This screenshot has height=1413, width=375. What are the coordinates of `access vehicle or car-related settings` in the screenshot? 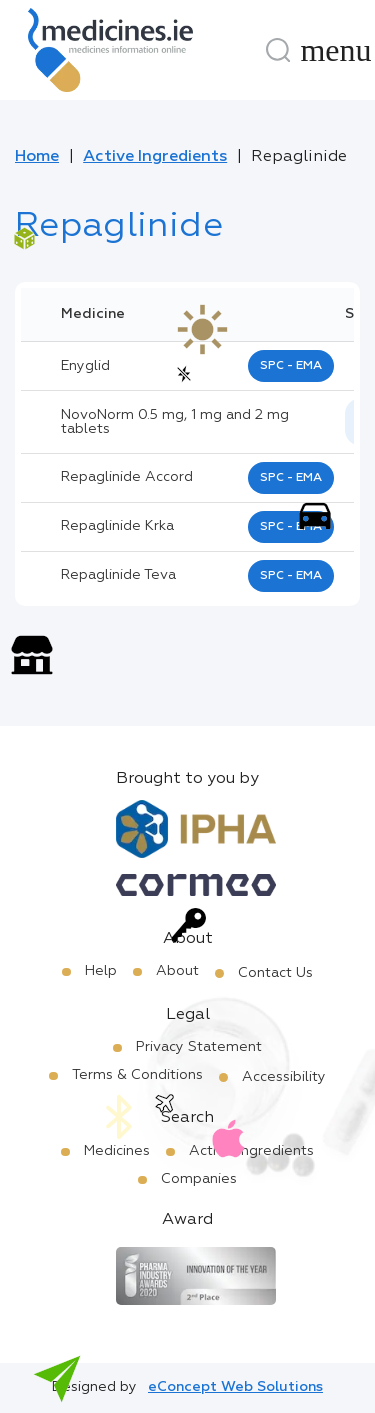 It's located at (315, 516).